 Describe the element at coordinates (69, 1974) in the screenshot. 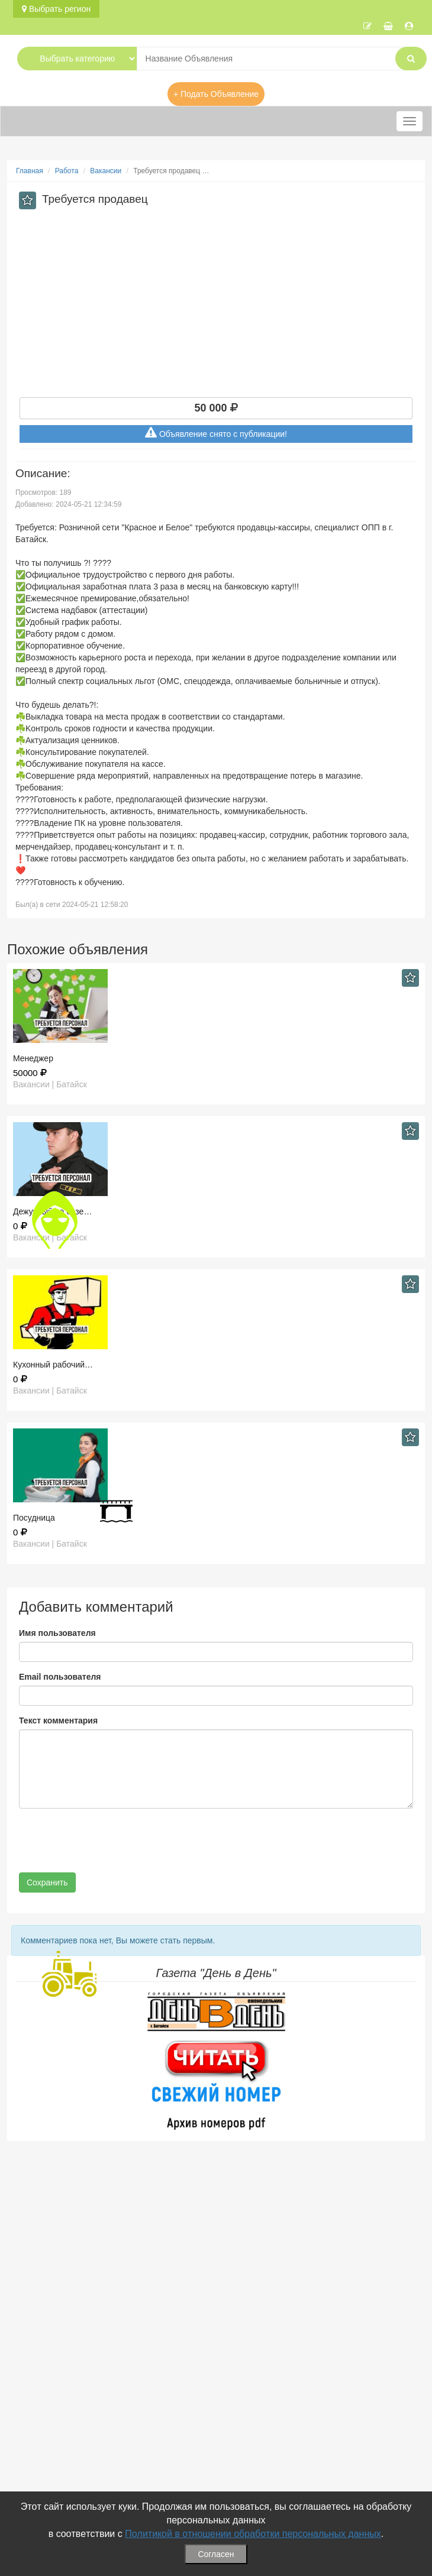

I see `access farming or agricultural features` at that location.